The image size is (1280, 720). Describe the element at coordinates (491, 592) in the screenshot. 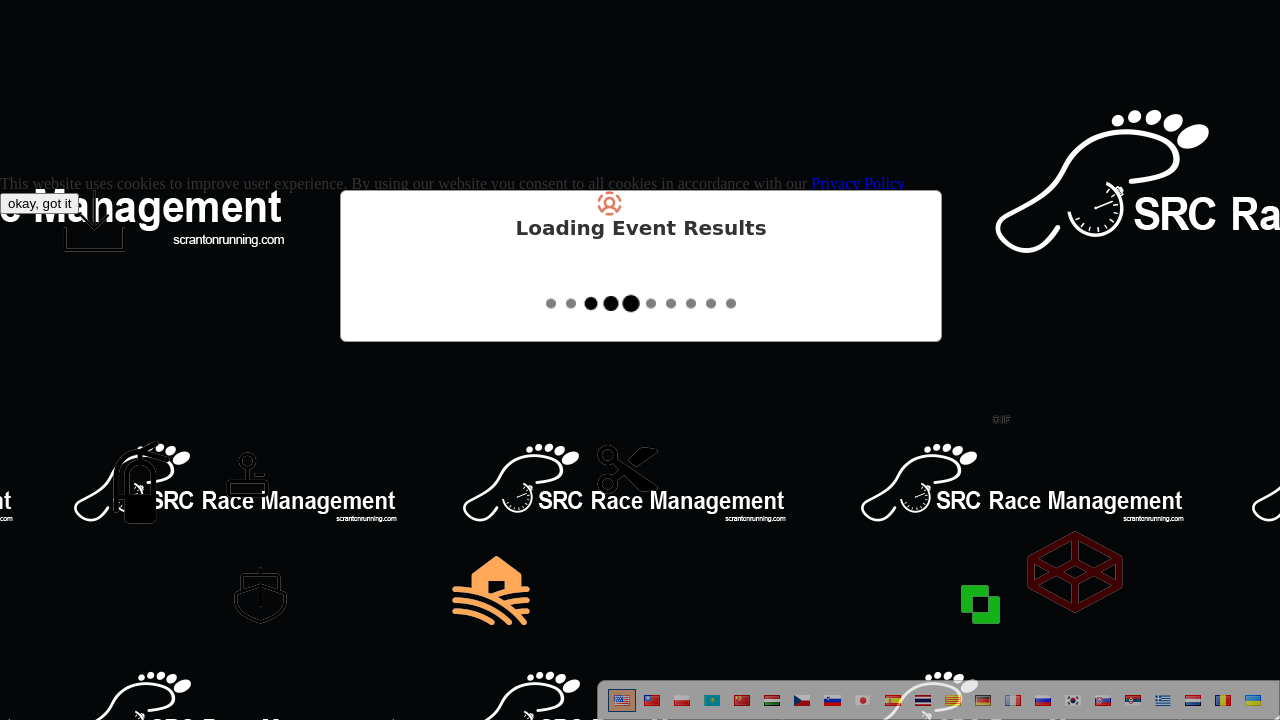

I see `access farm or agricultural features` at that location.